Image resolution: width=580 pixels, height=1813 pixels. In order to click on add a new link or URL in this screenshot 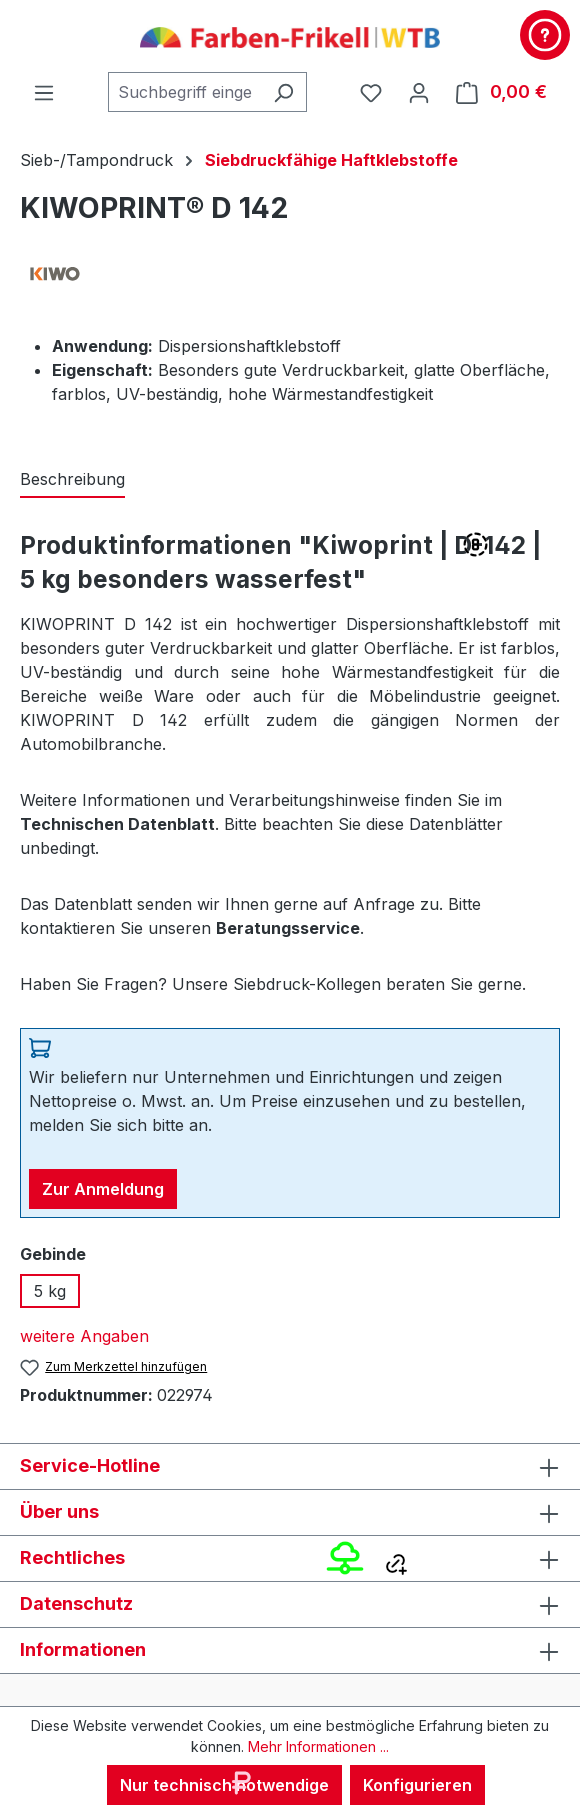, I will do `click(395, 1563)`.